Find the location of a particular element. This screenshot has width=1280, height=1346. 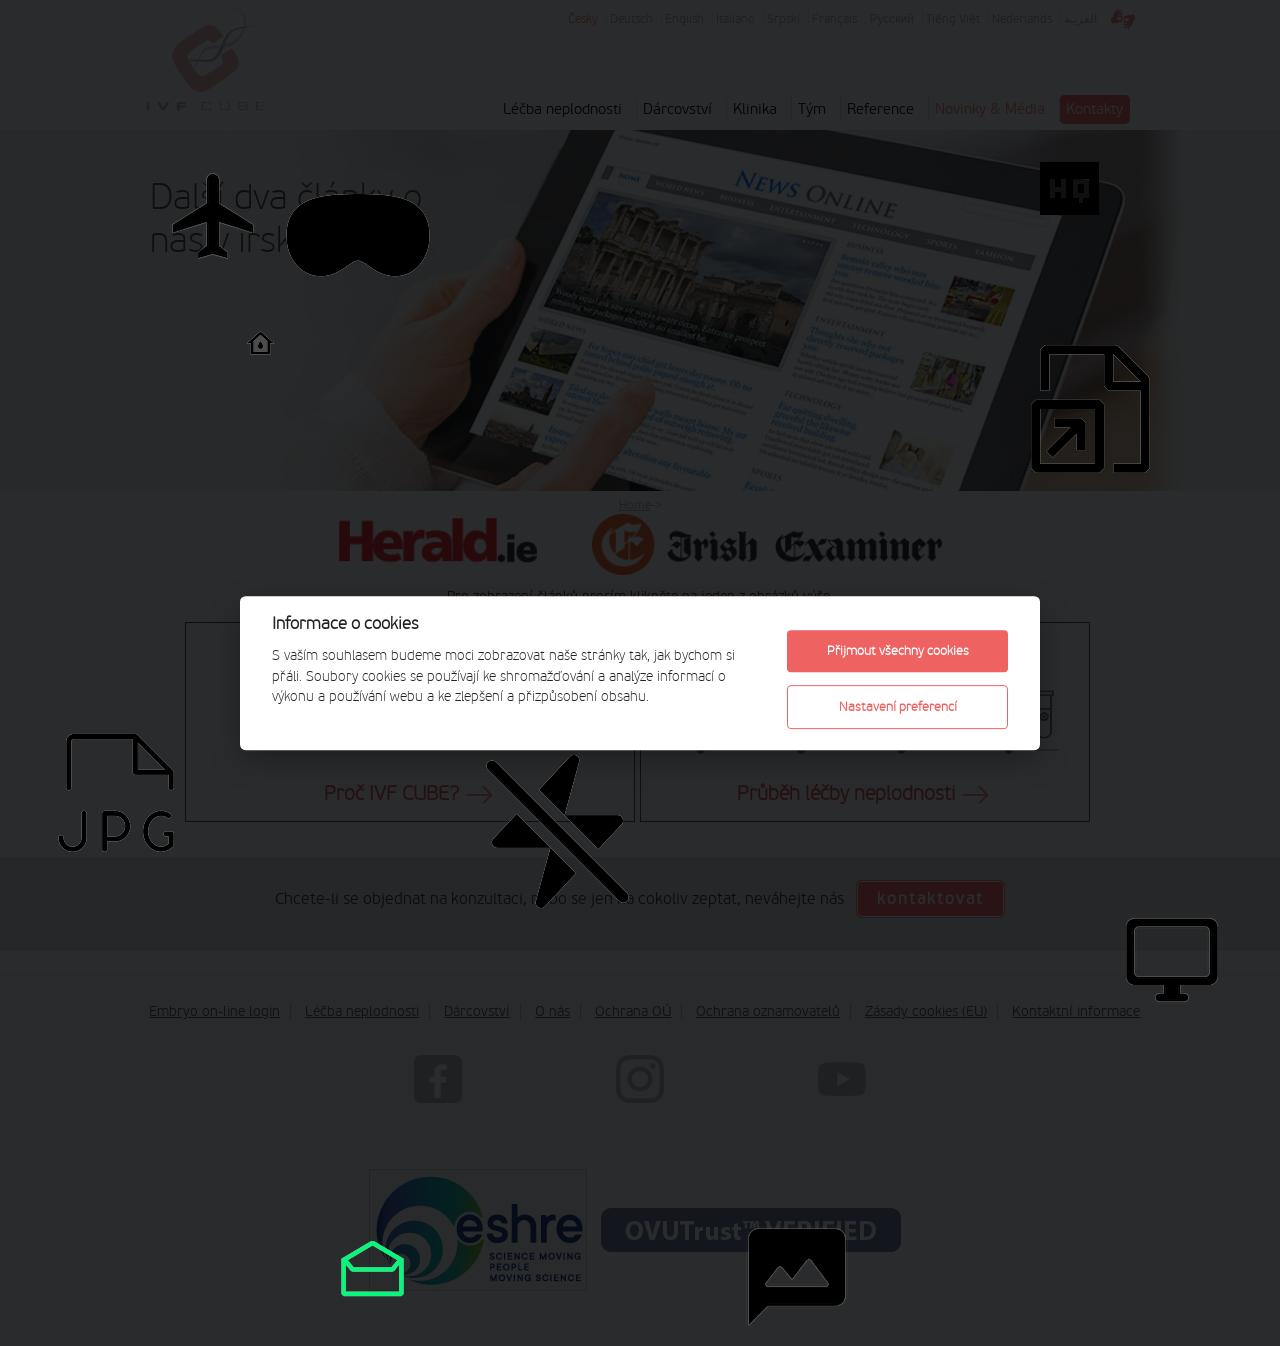

access apple vision pro settings is located at coordinates (358, 233).